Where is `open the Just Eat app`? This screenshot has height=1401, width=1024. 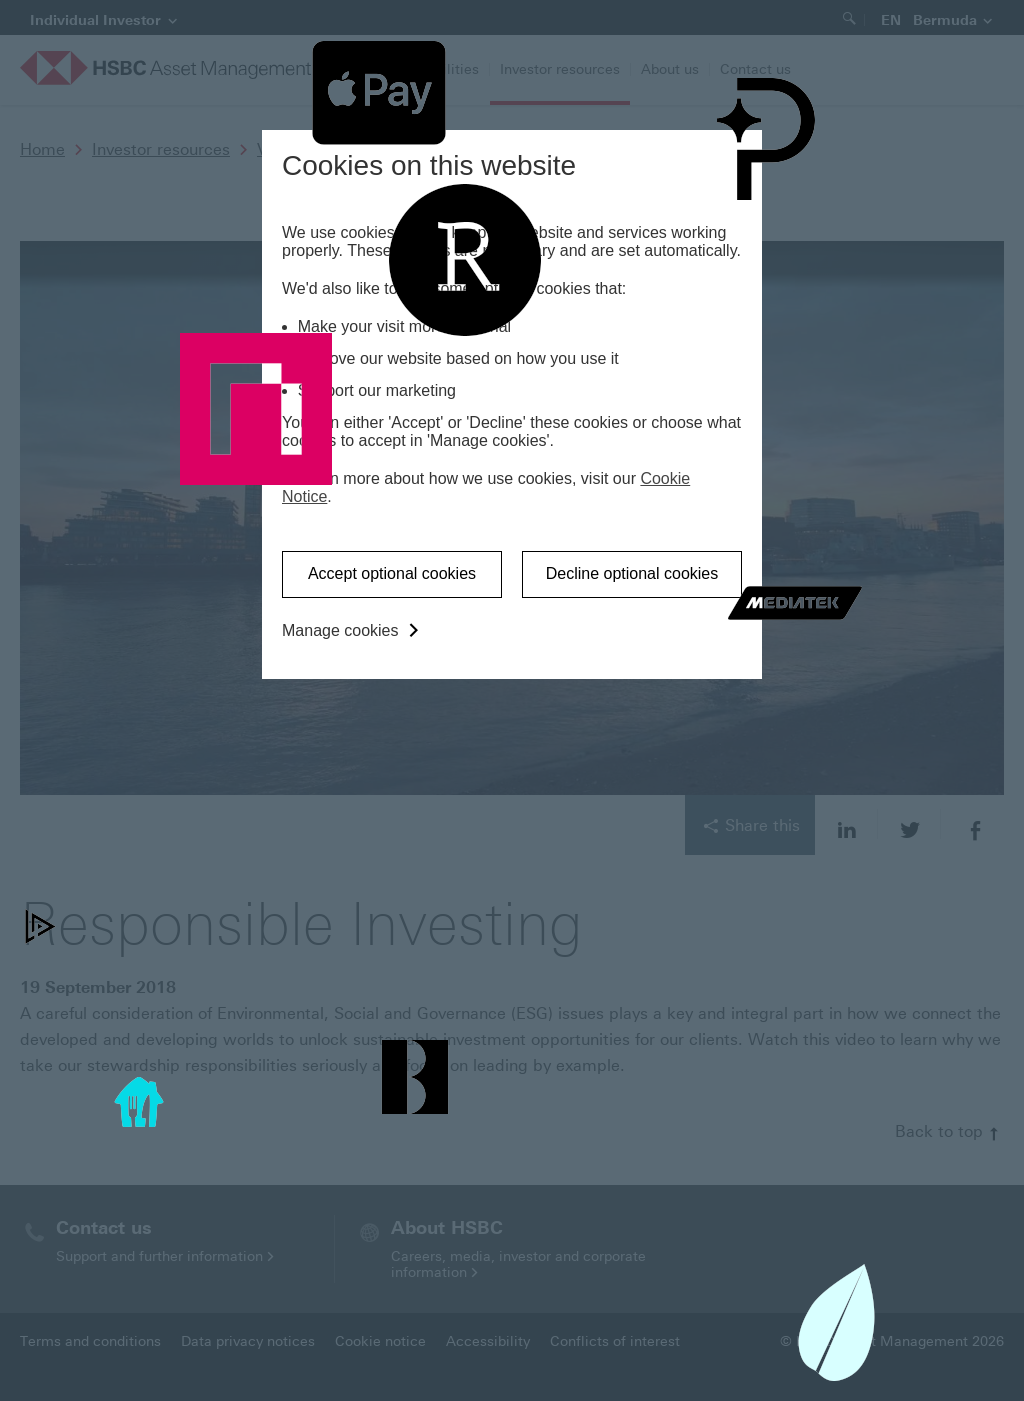 open the Just Eat app is located at coordinates (139, 1102).